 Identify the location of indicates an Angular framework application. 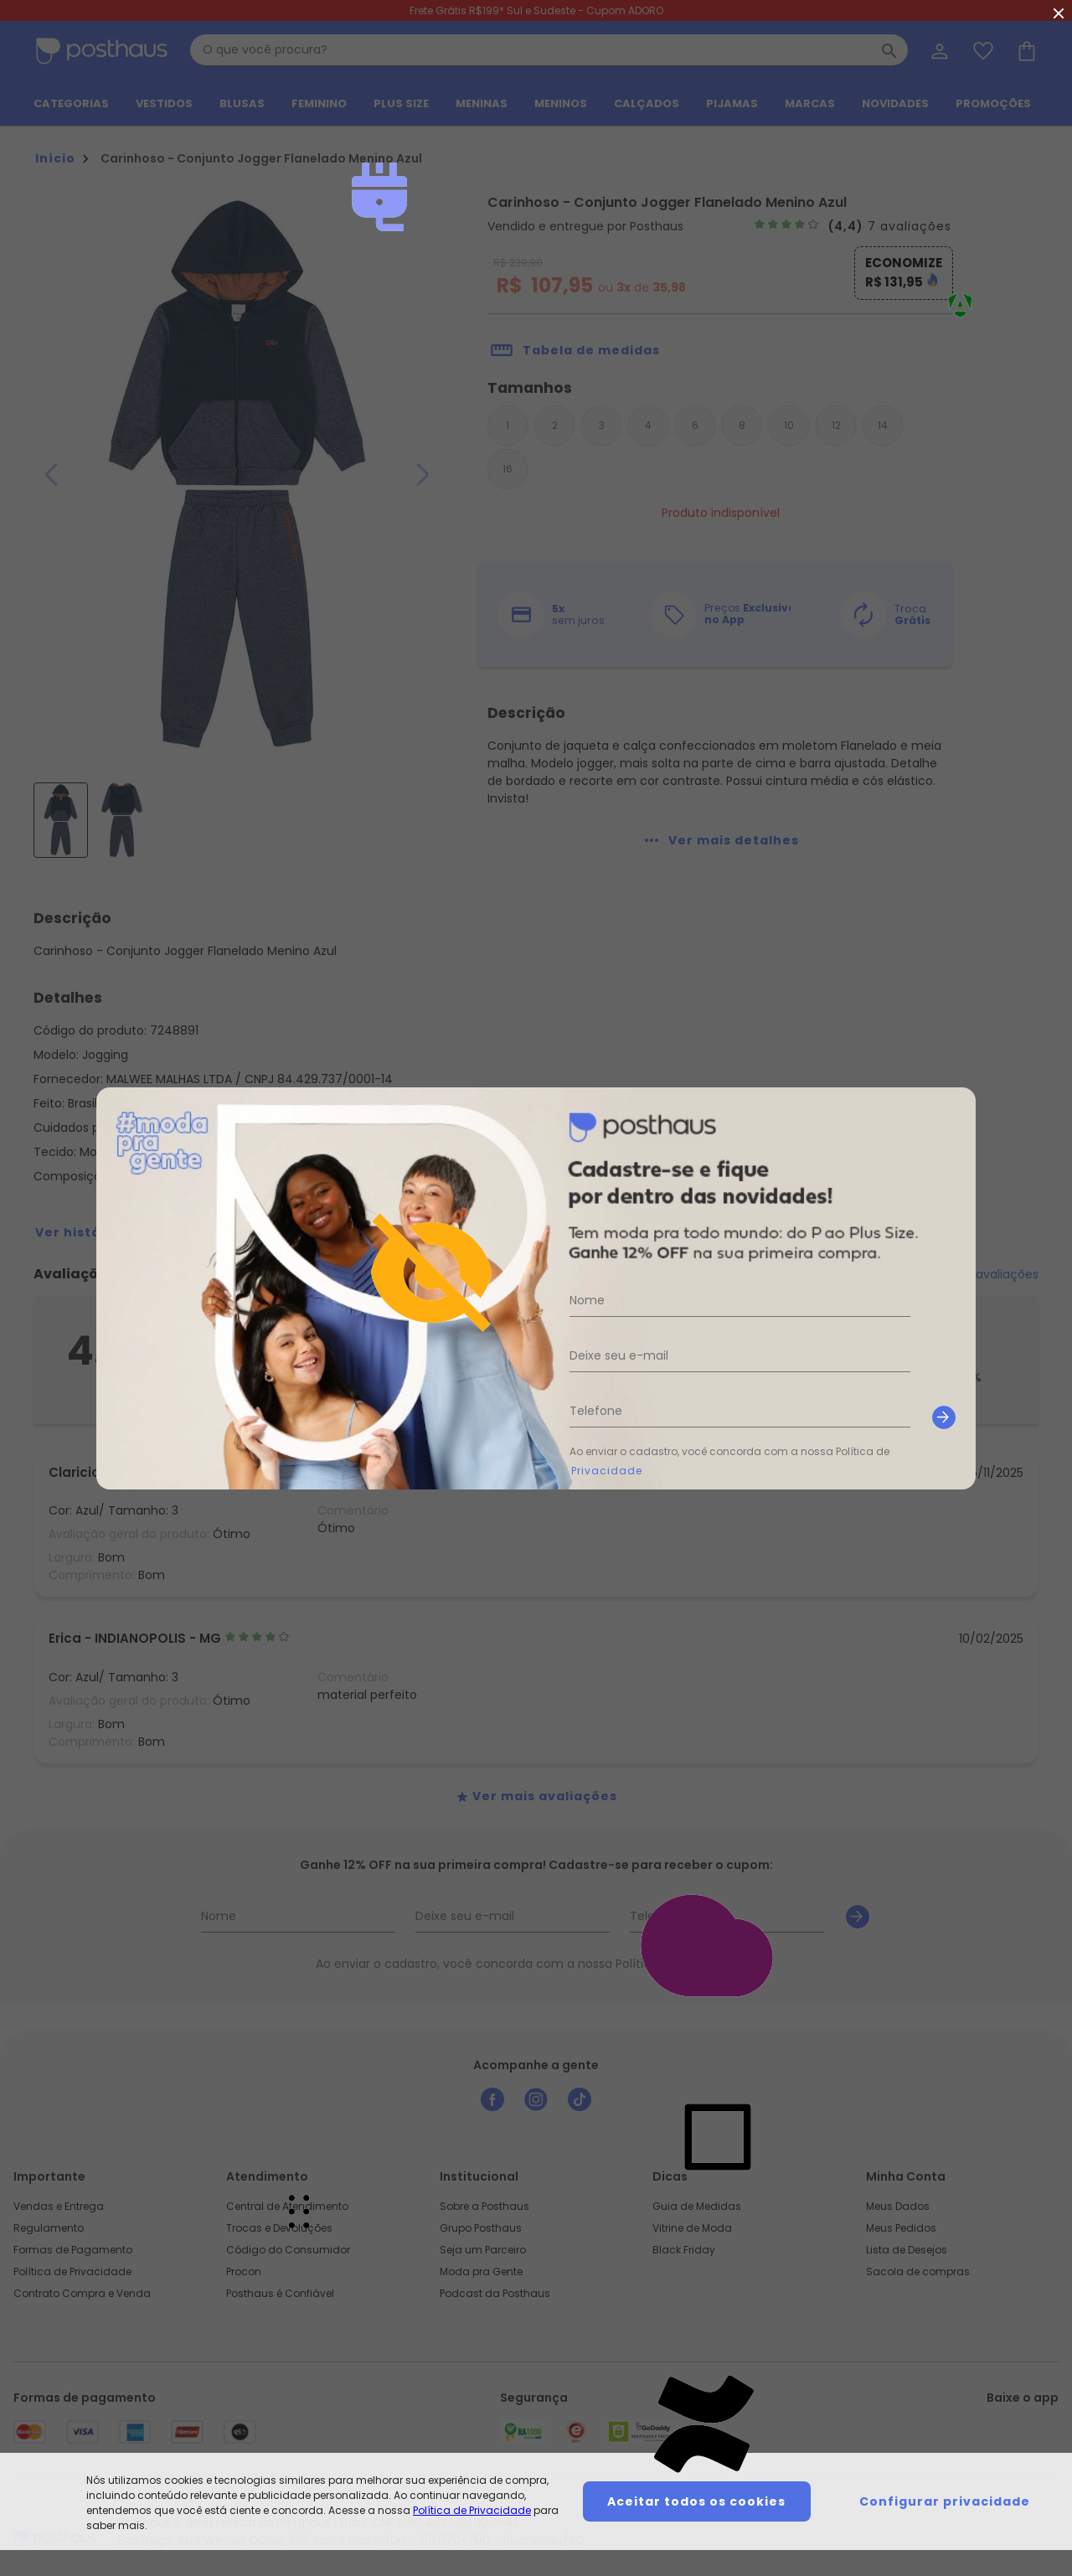
(960, 305).